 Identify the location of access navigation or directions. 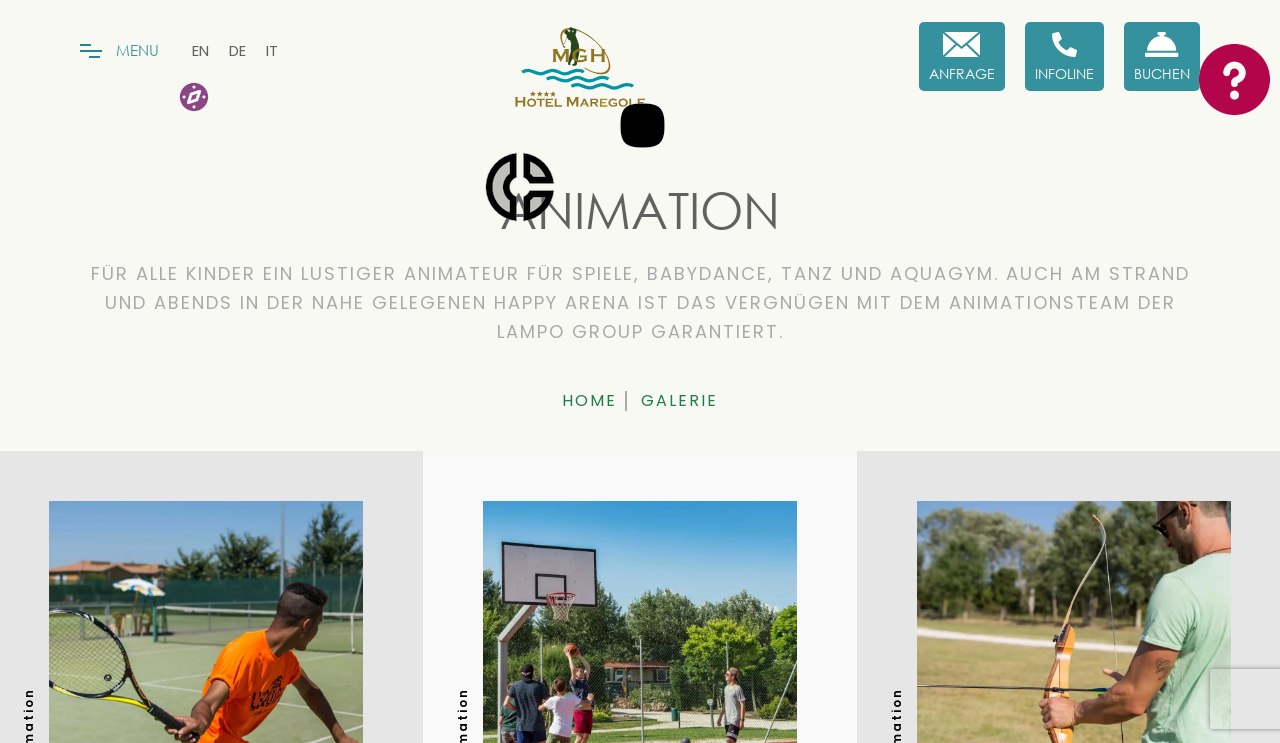
(194, 97).